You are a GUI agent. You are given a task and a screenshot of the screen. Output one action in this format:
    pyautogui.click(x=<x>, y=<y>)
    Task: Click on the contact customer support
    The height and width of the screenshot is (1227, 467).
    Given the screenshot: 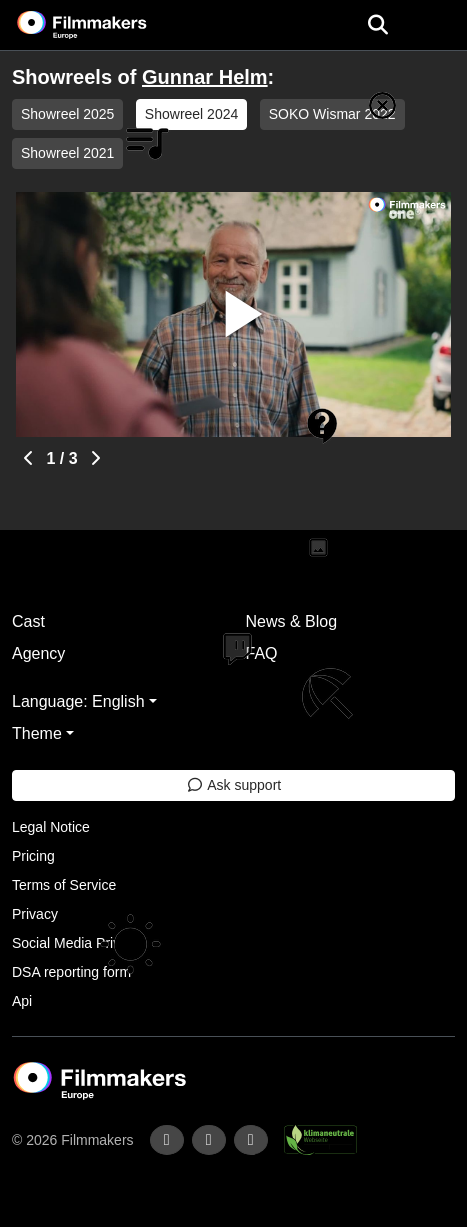 What is the action you would take?
    pyautogui.click(x=323, y=426)
    